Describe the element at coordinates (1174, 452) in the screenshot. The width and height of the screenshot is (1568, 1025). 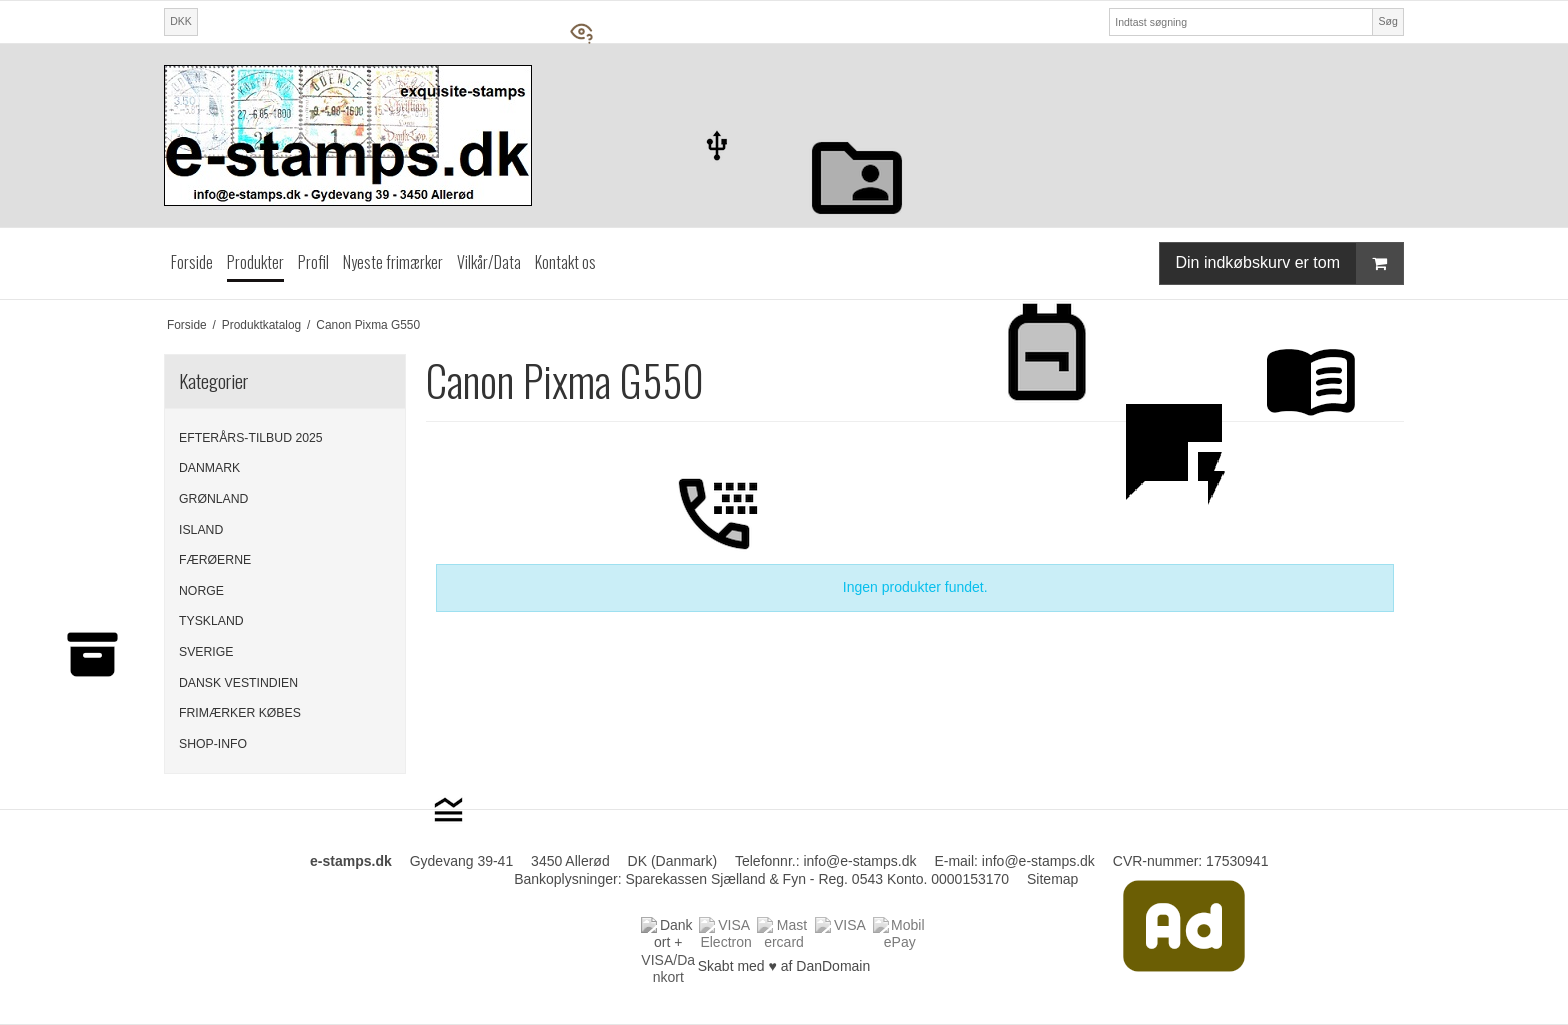
I see `send a quick reply to a message` at that location.